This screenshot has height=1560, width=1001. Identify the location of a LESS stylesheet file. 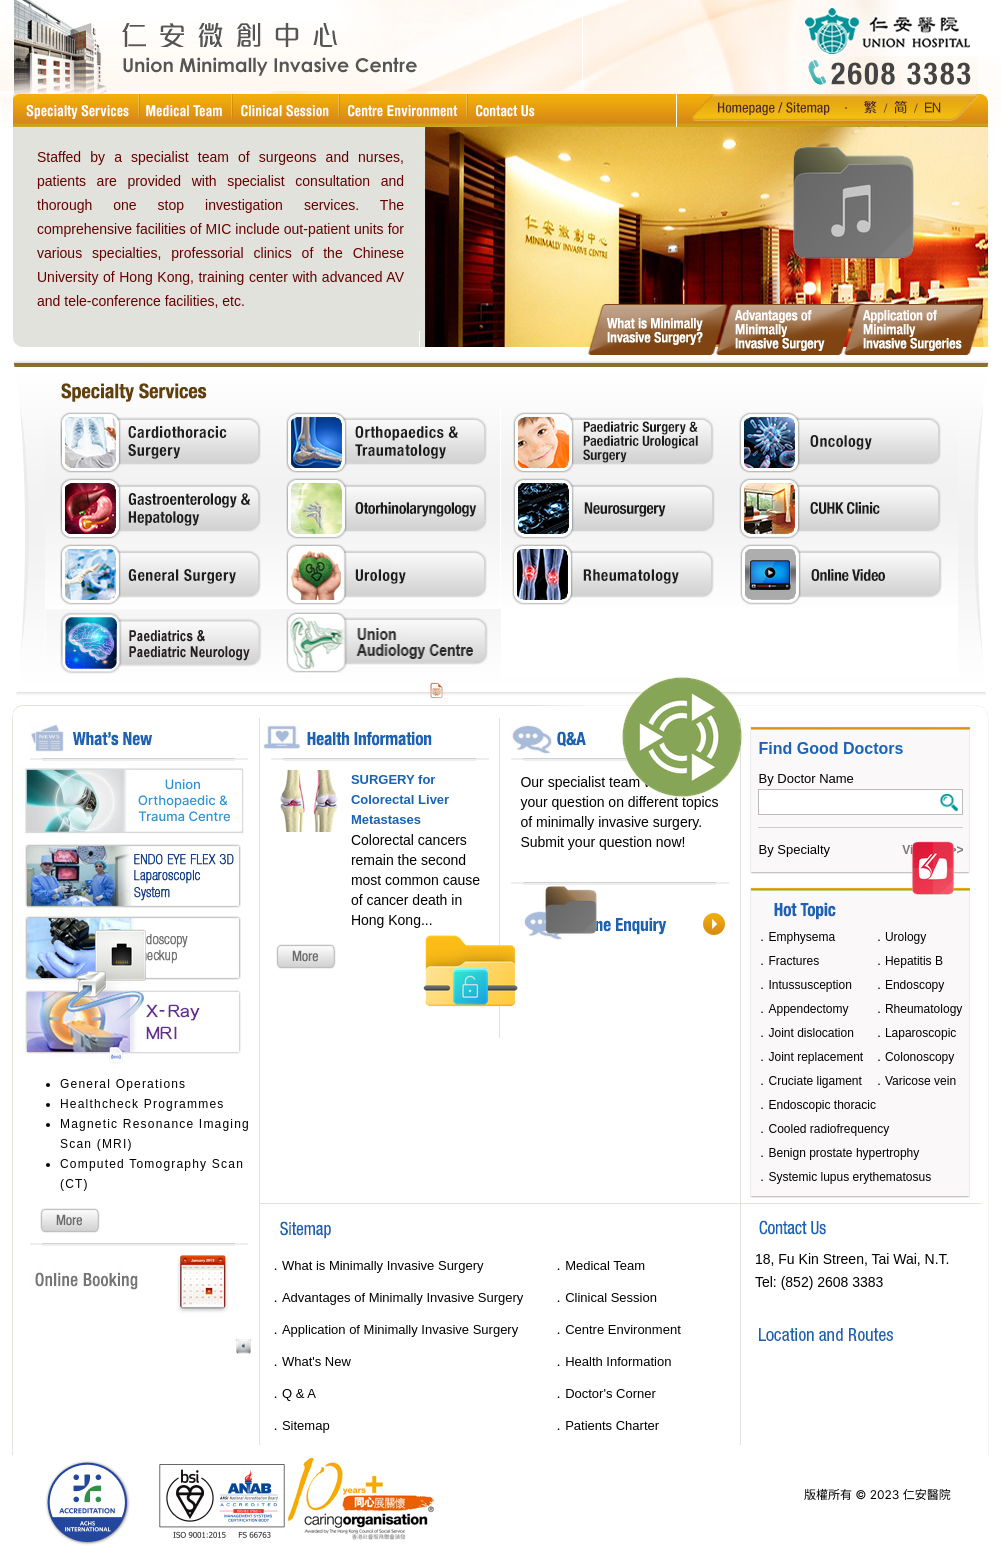
(116, 1055).